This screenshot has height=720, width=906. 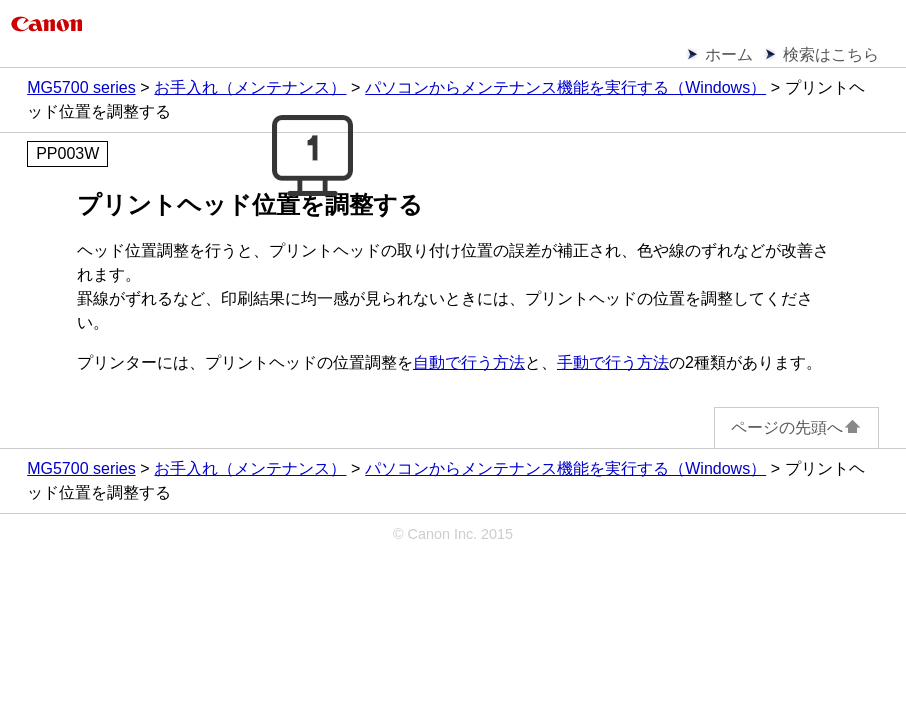 I want to click on display 1 in a multi-monitor setup, so click(x=312, y=155).